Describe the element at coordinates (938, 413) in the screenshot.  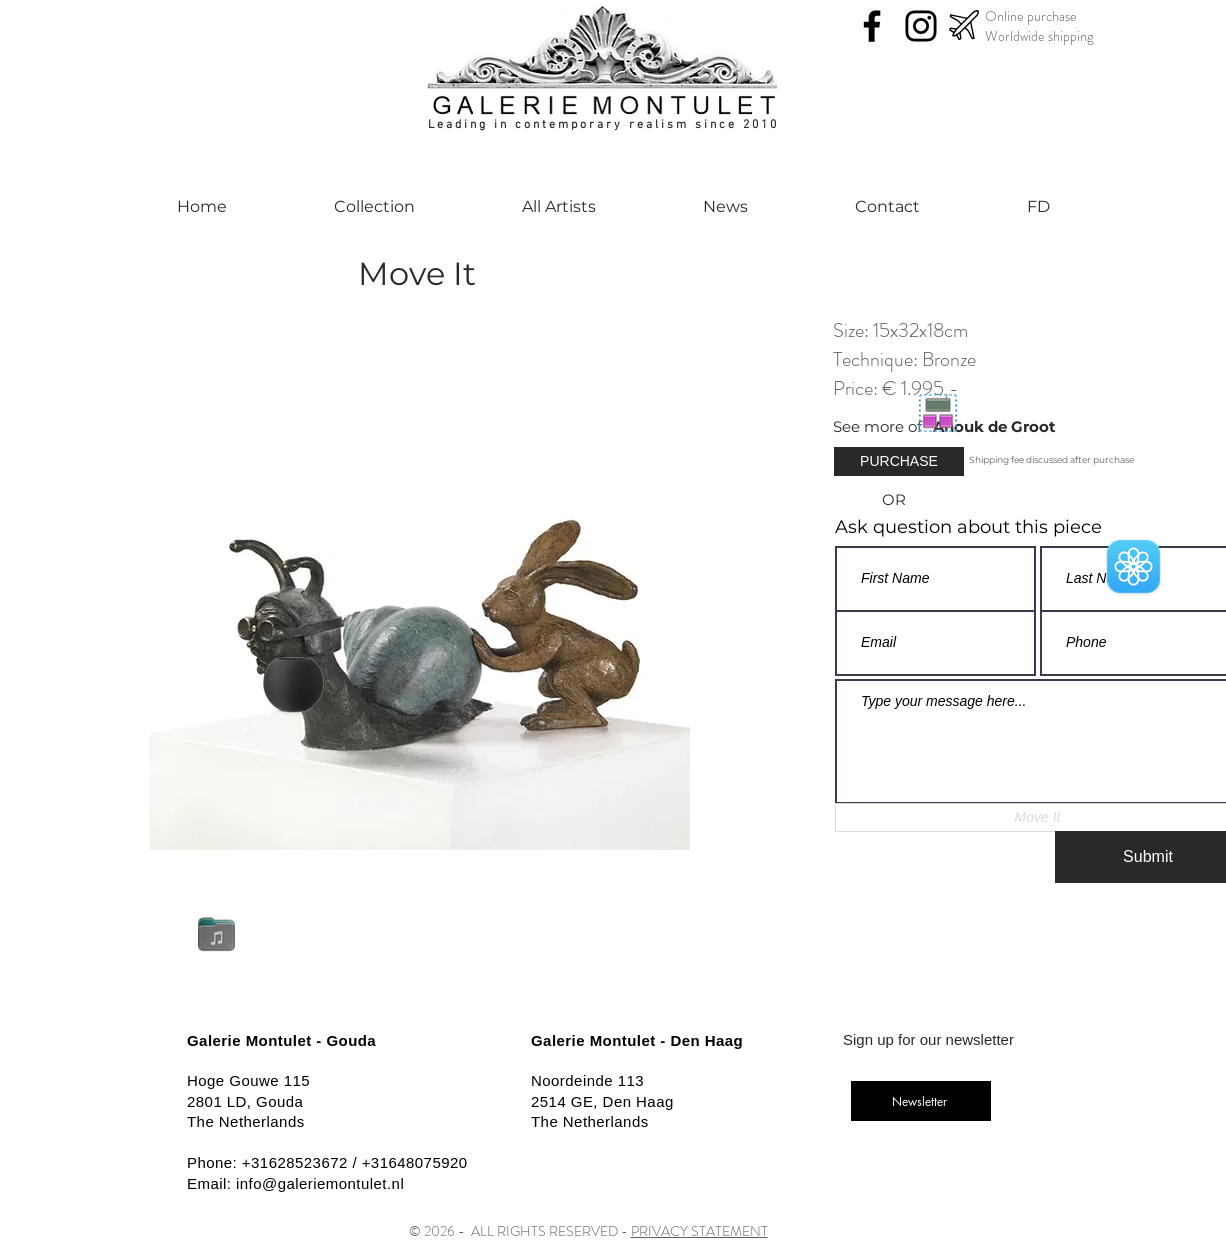
I see `select all items in the current view` at that location.